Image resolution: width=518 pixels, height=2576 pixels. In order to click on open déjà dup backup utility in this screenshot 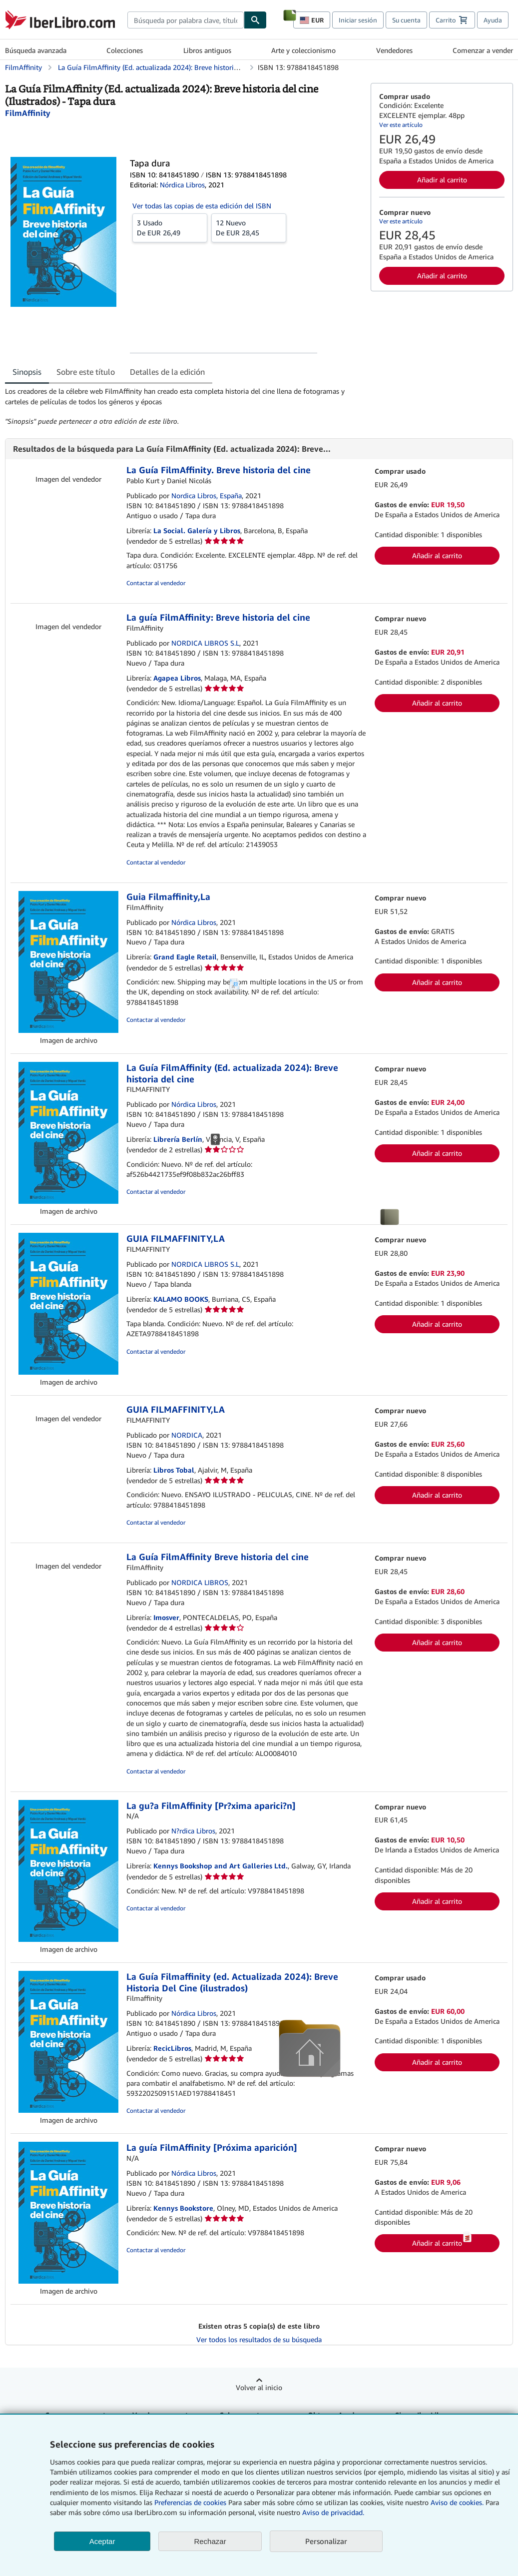, I will do `click(215, 1139)`.